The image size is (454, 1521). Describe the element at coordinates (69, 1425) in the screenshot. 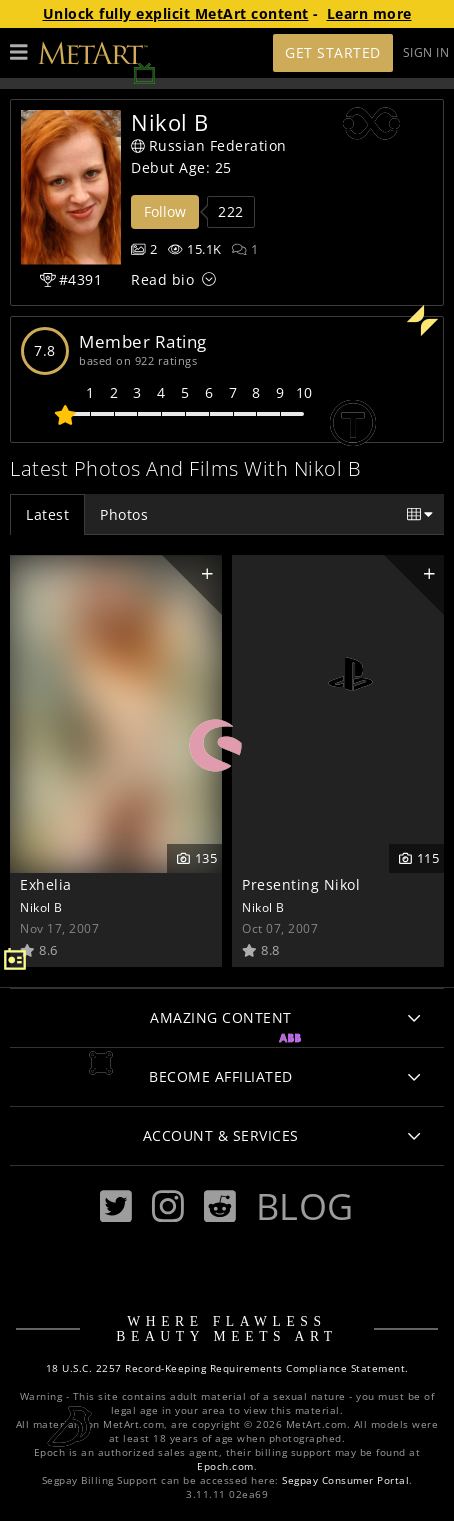

I see `open yuque documentation platform` at that location.